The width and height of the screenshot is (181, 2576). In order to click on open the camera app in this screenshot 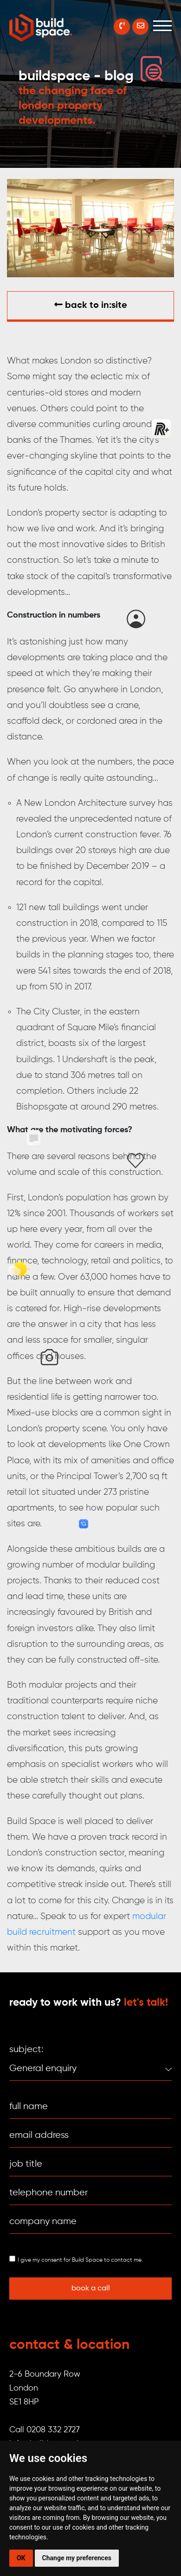, I will do `click(49, 1358)`.